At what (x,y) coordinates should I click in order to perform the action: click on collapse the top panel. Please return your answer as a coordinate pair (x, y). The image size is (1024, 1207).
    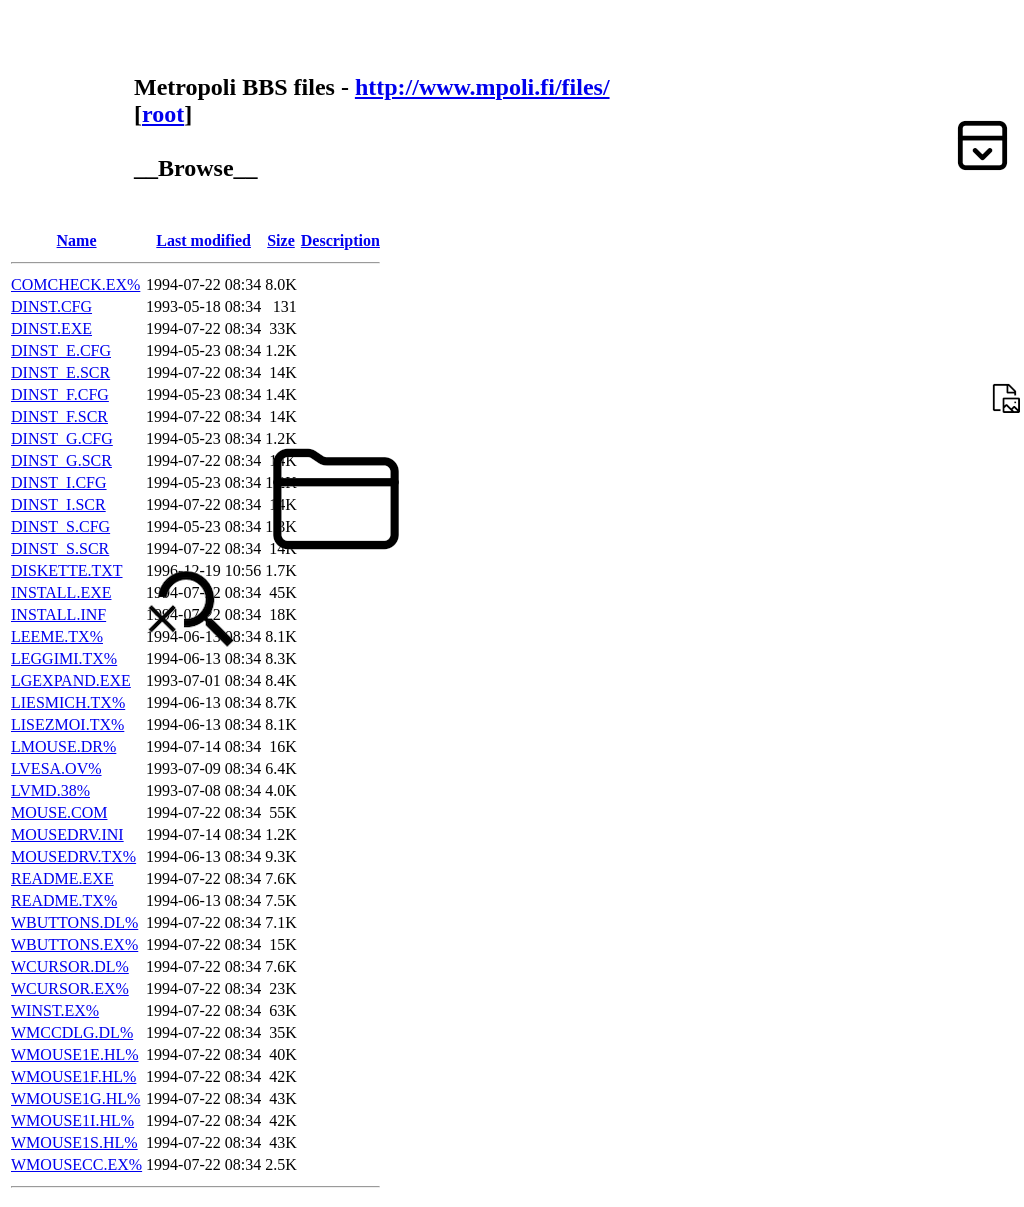
    Looking at the image, I should click on (982, 145).